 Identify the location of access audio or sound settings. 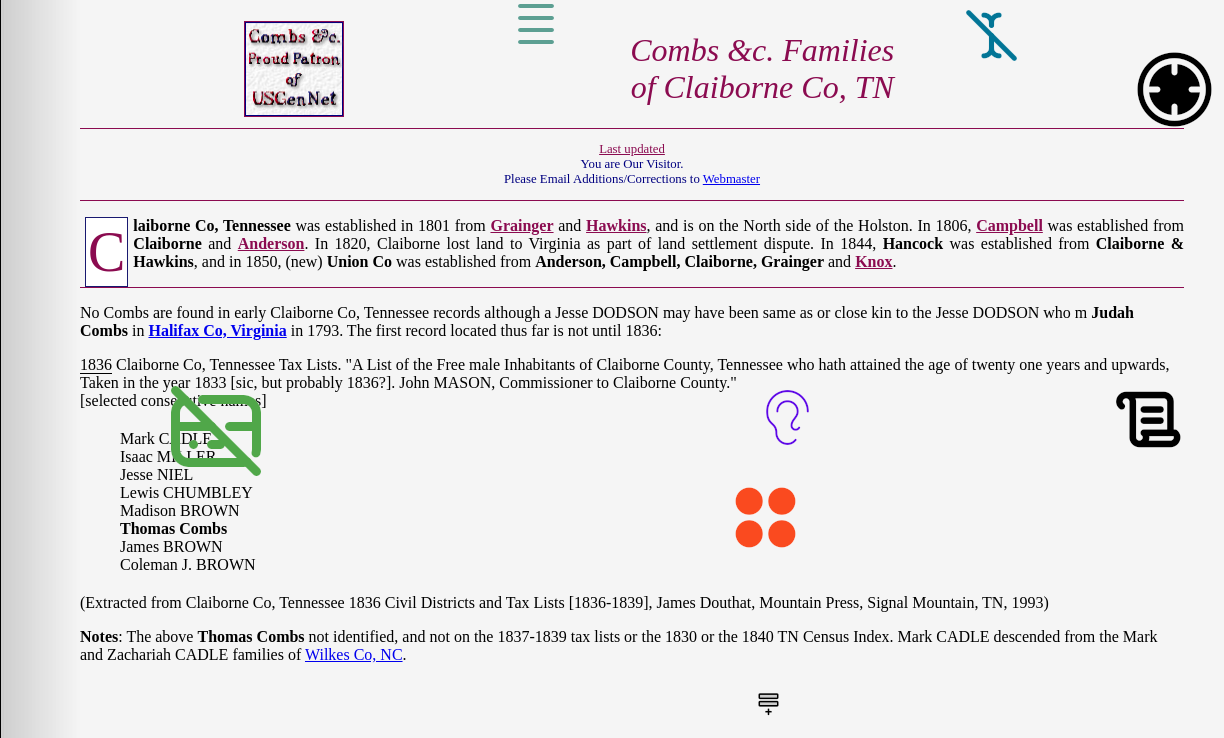
(787, 417).